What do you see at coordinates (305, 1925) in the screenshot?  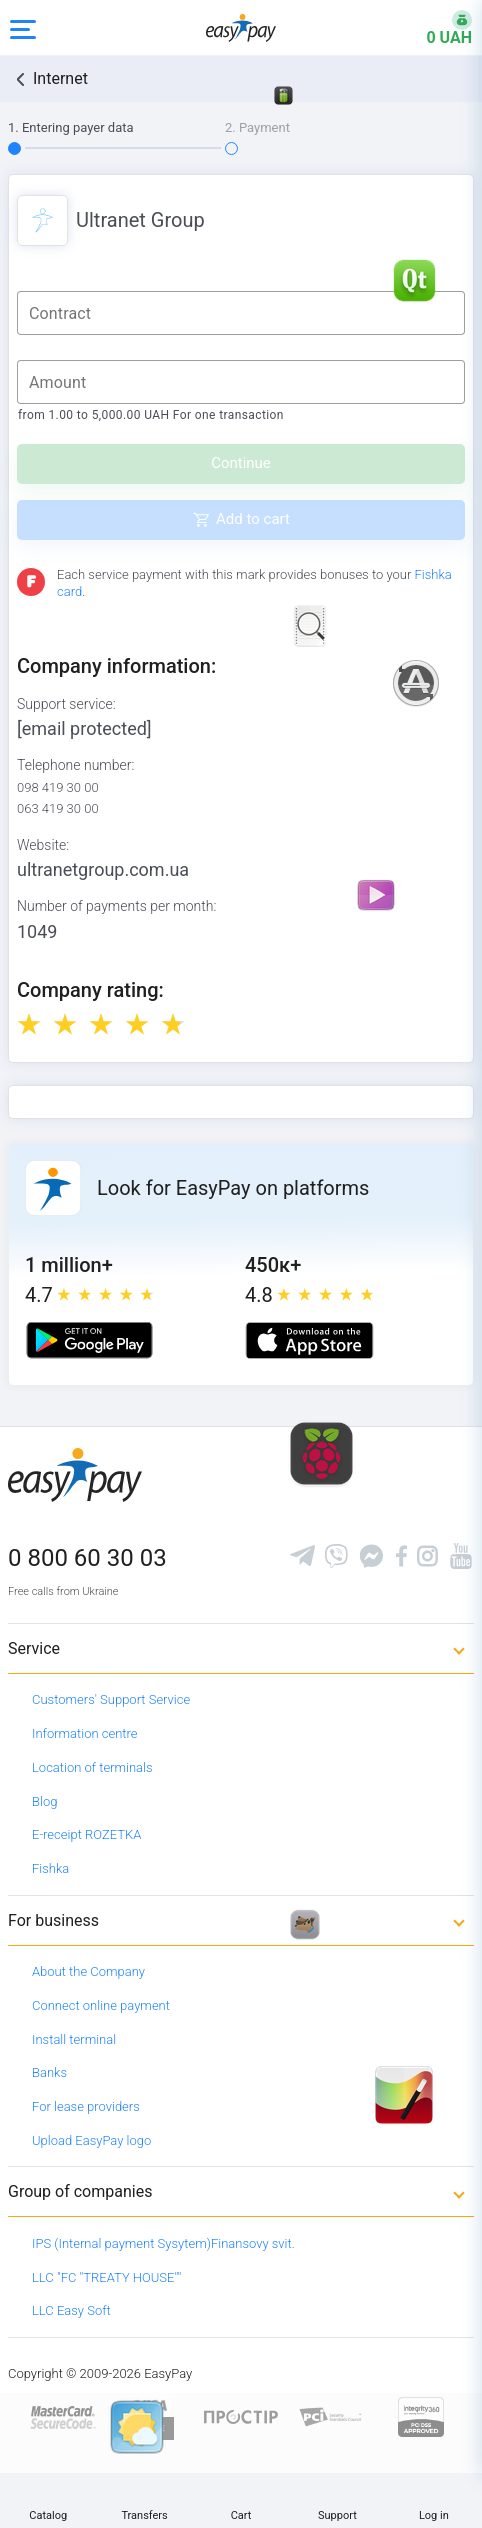 I see `open kerberos authentication settings` at bounding box center [305, 1925].